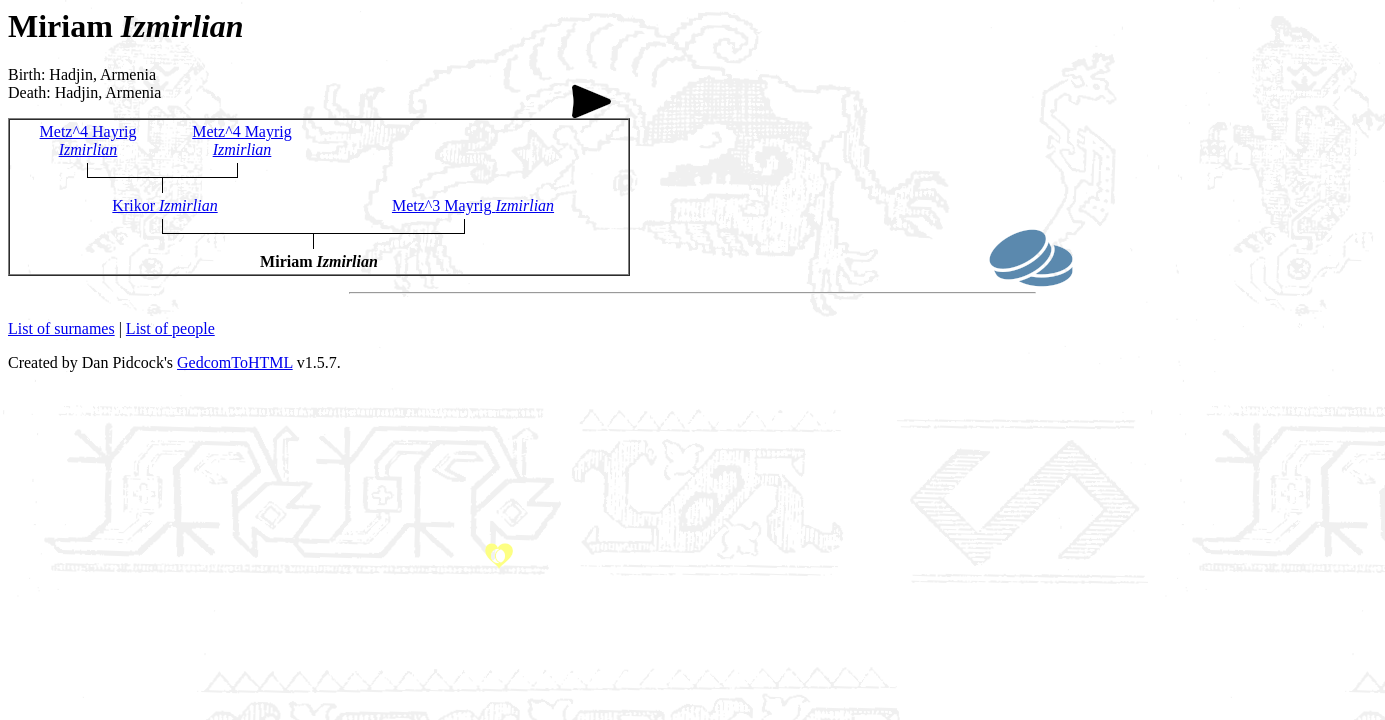 The image size is (1385, 720). Describe the element at coordinates (1031, 258) in the screenshot. I see `view your coin balance or currency` at that location.